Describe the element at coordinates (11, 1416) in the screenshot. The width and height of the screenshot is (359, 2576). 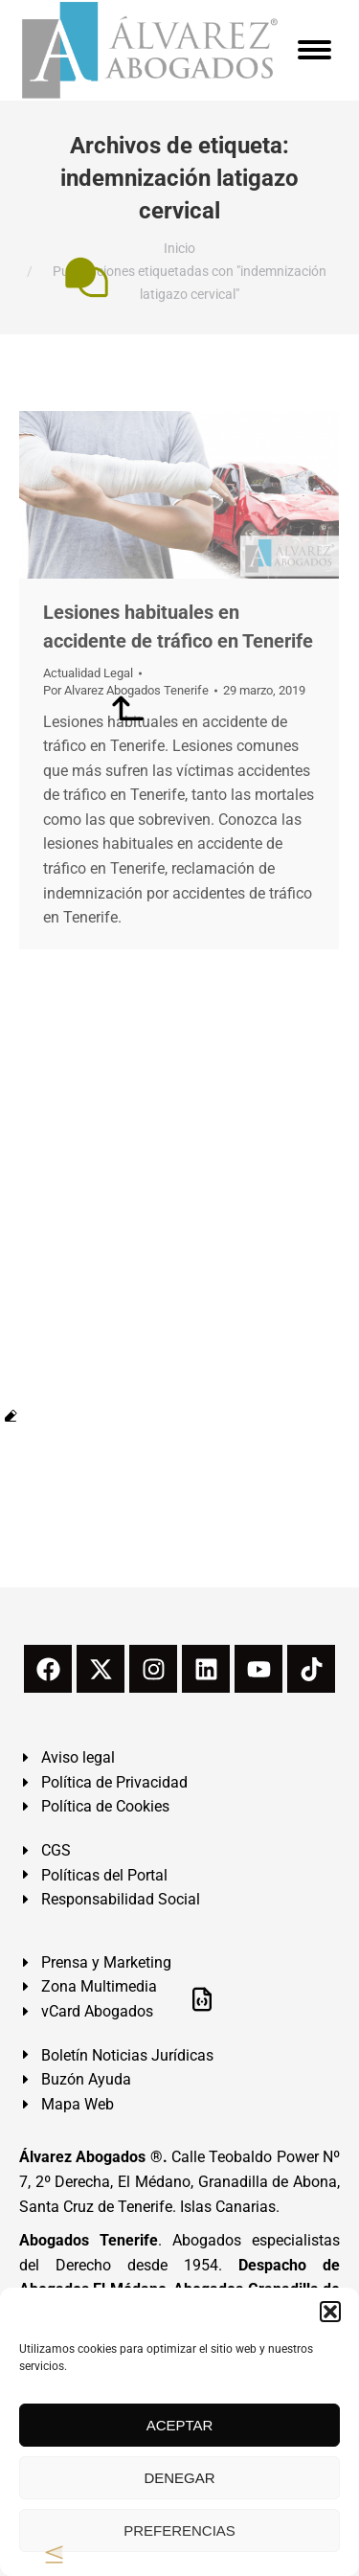
I see `edit text or content` at that location.